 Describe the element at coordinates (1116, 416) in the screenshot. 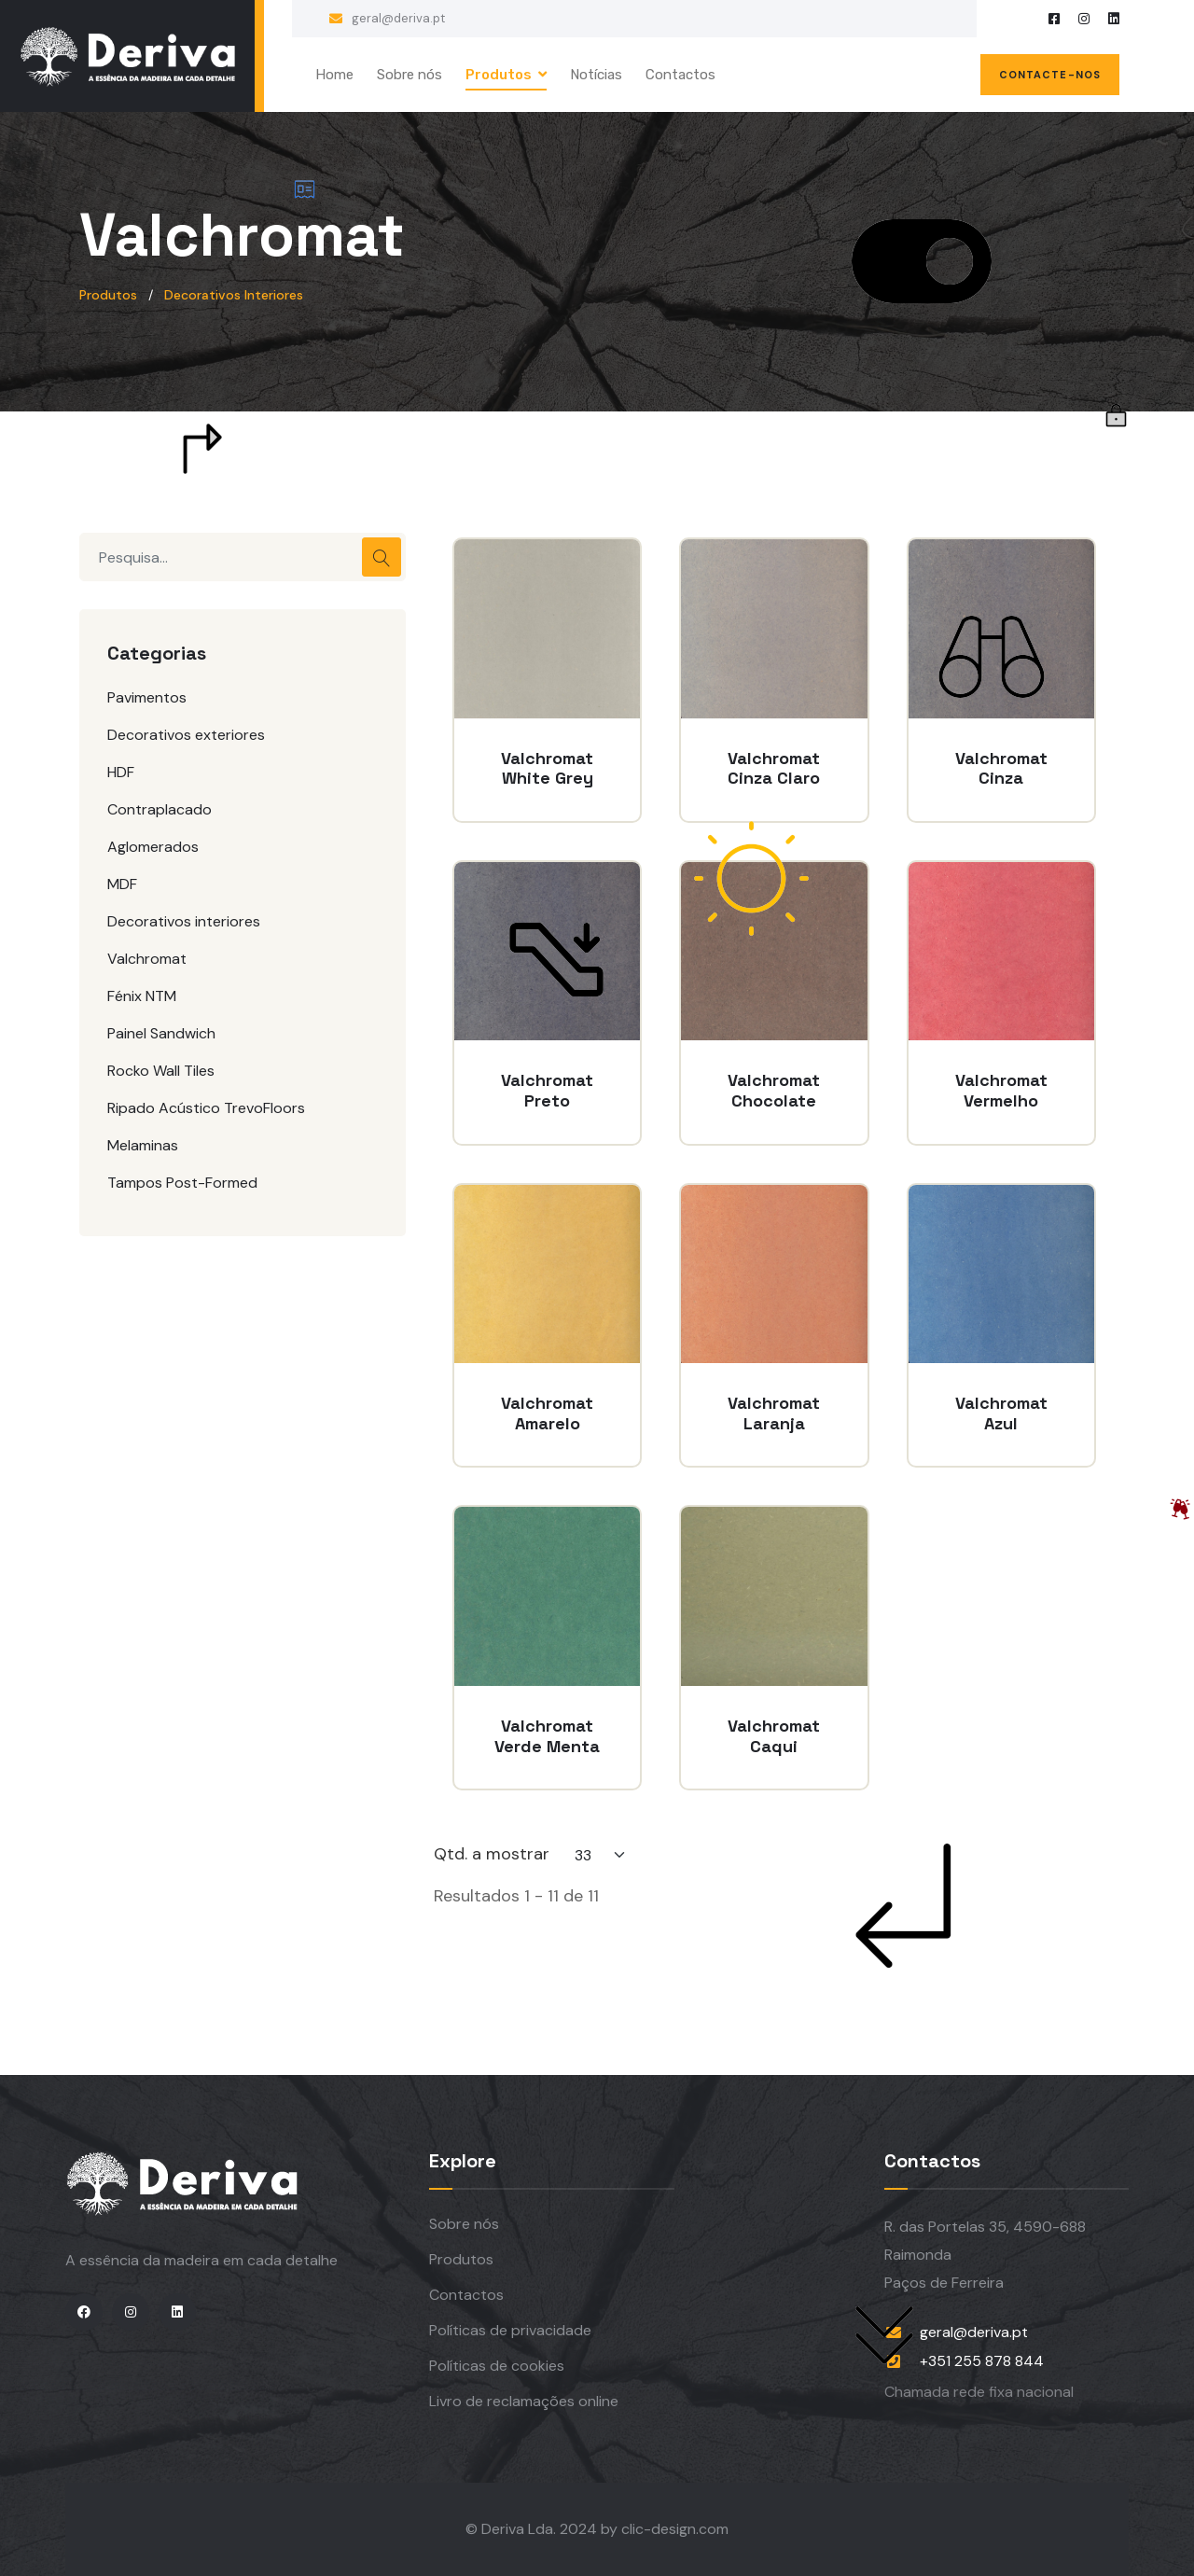

I see `lock or secure this item` at that location.